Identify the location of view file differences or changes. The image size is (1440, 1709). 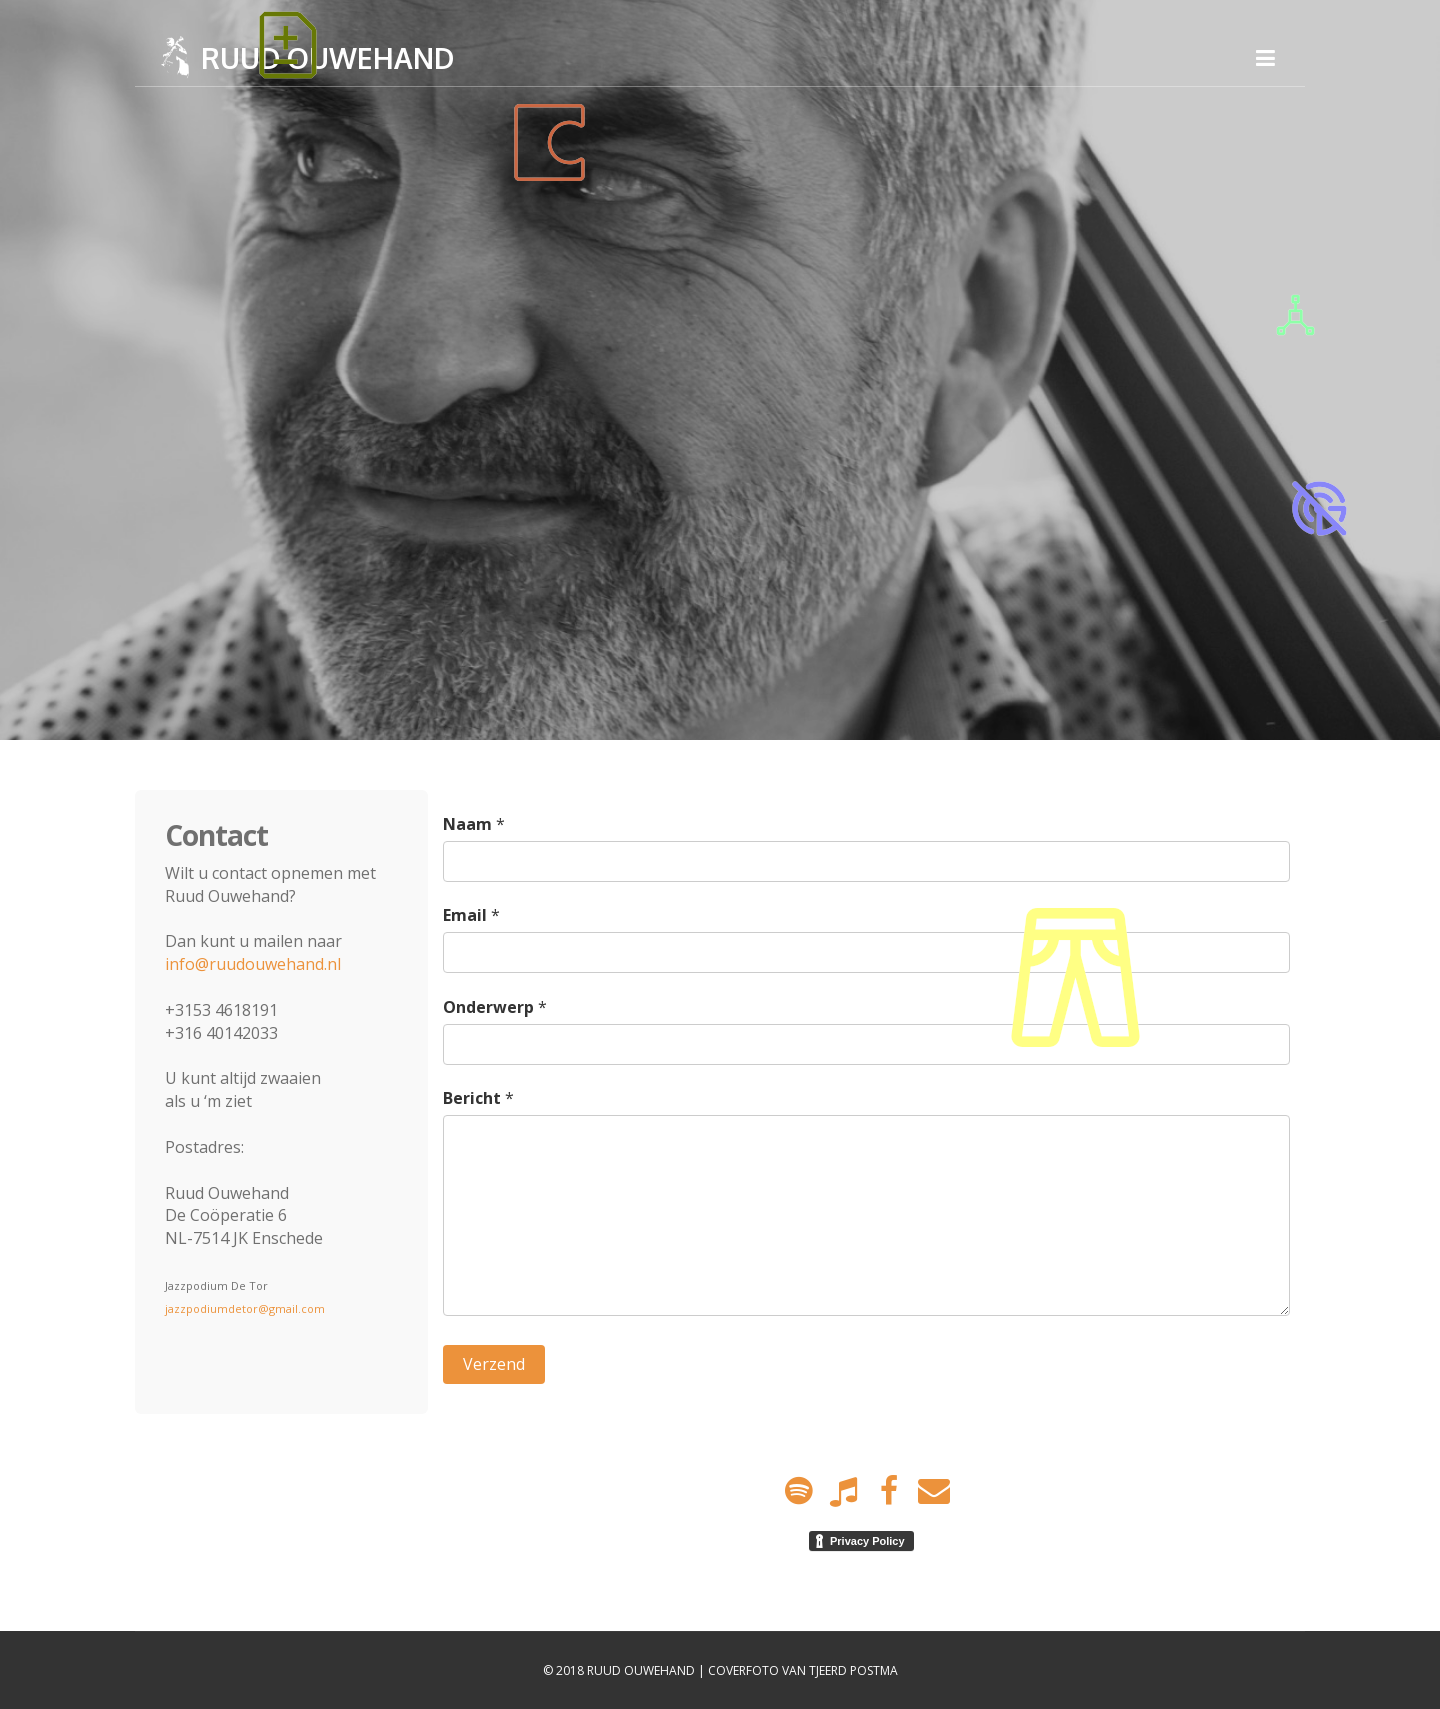
(288, 45).